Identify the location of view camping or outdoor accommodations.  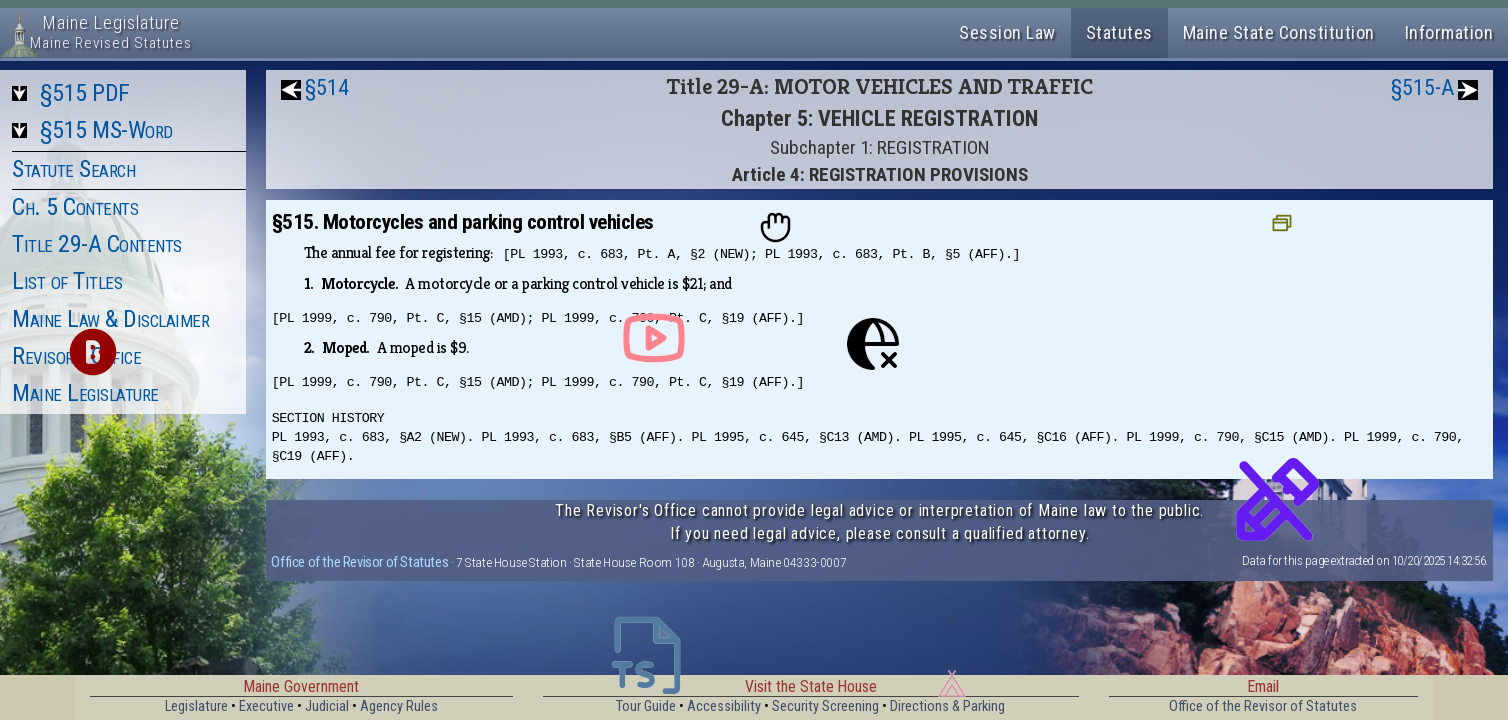
(952, 685).